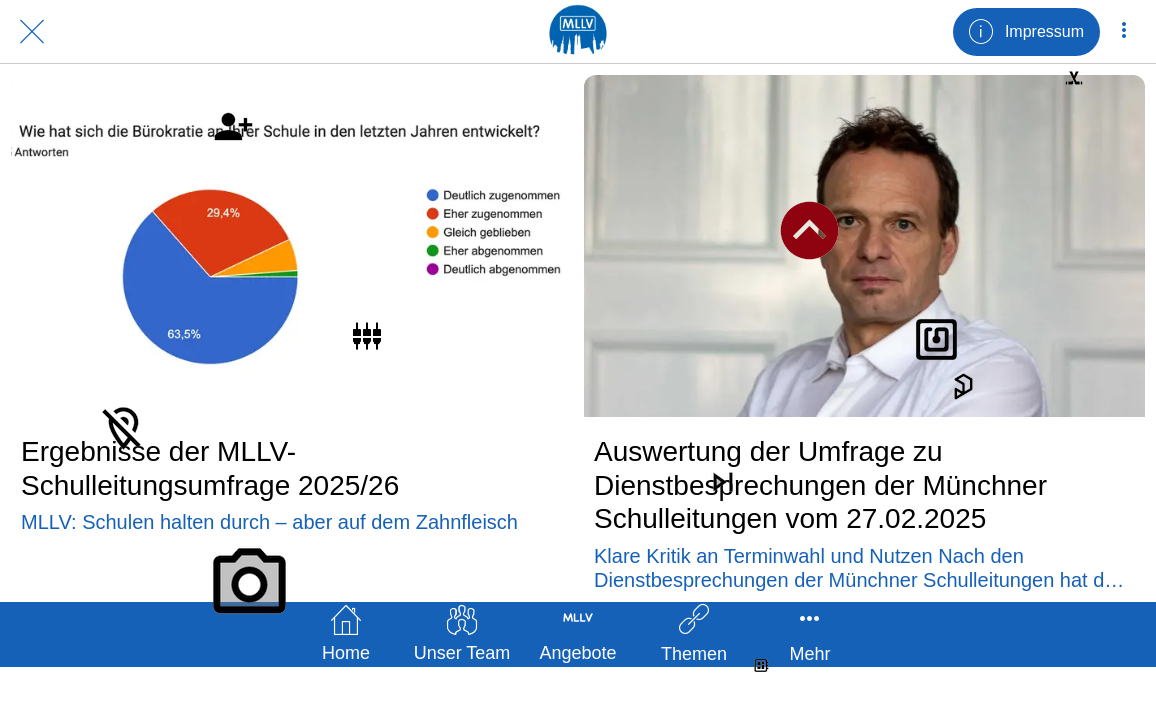 Image resolution: width=1156 pixels, height=720 pixels. What do you see at coordinates (723, 482) in the screenshot?
I see `skip to the next track or video` at bounding box center [723, 482].